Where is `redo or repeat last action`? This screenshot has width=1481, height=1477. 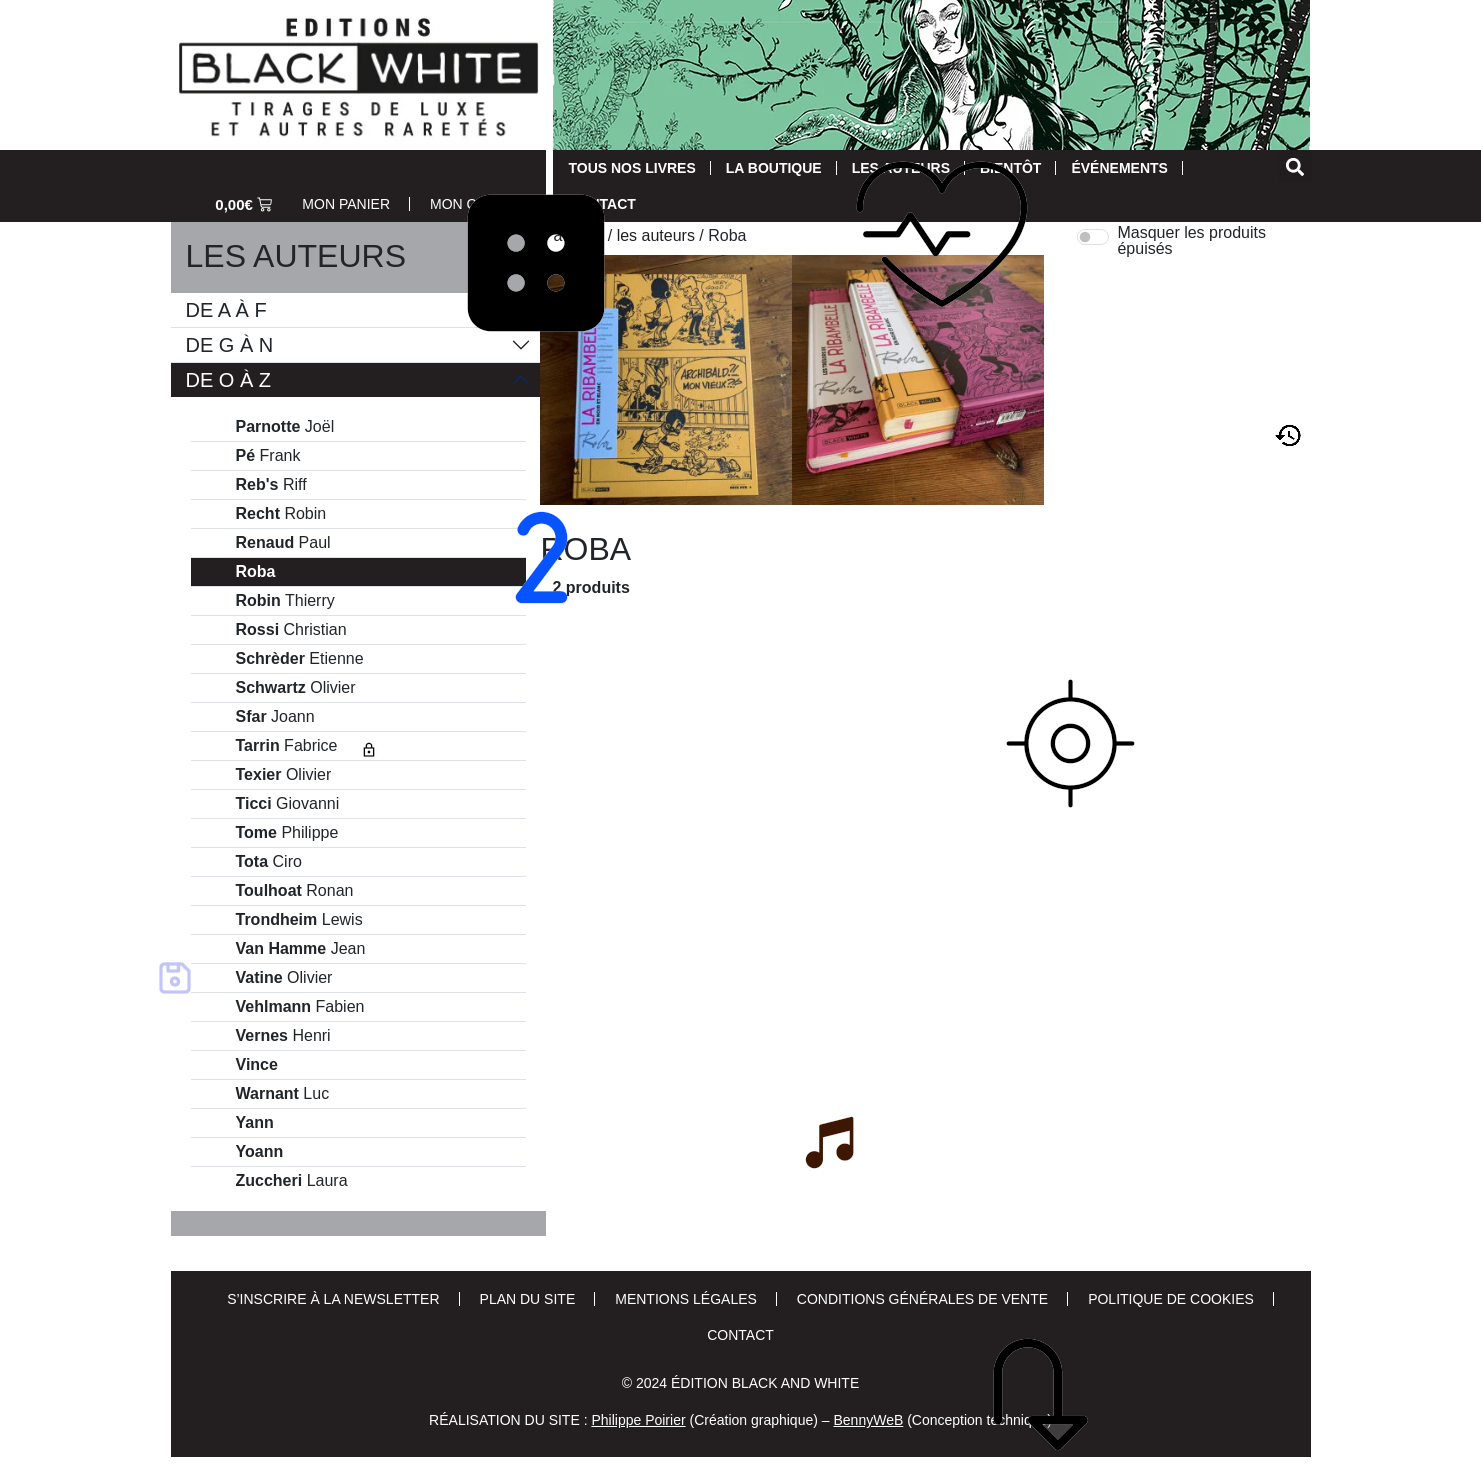
redo or repeat last action is located at coordinates (1036, 1394).